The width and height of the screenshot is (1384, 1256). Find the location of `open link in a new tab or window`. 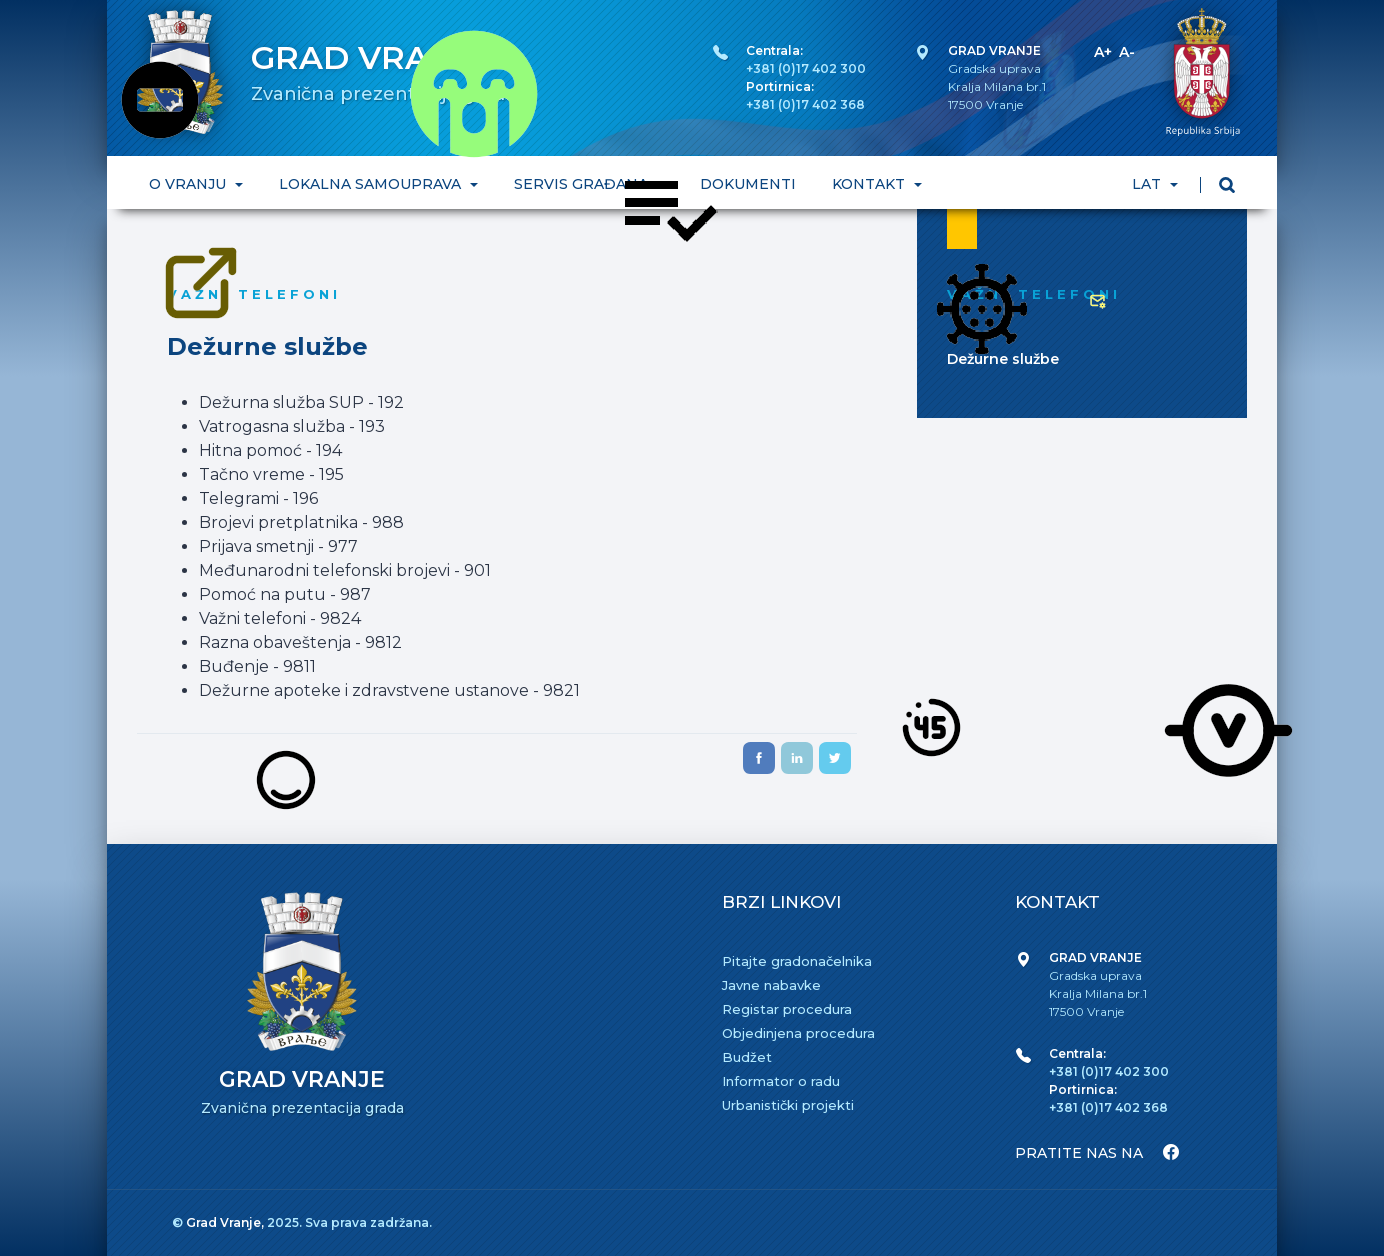

open link in a new tab or window is located at coordinates (201, 283).